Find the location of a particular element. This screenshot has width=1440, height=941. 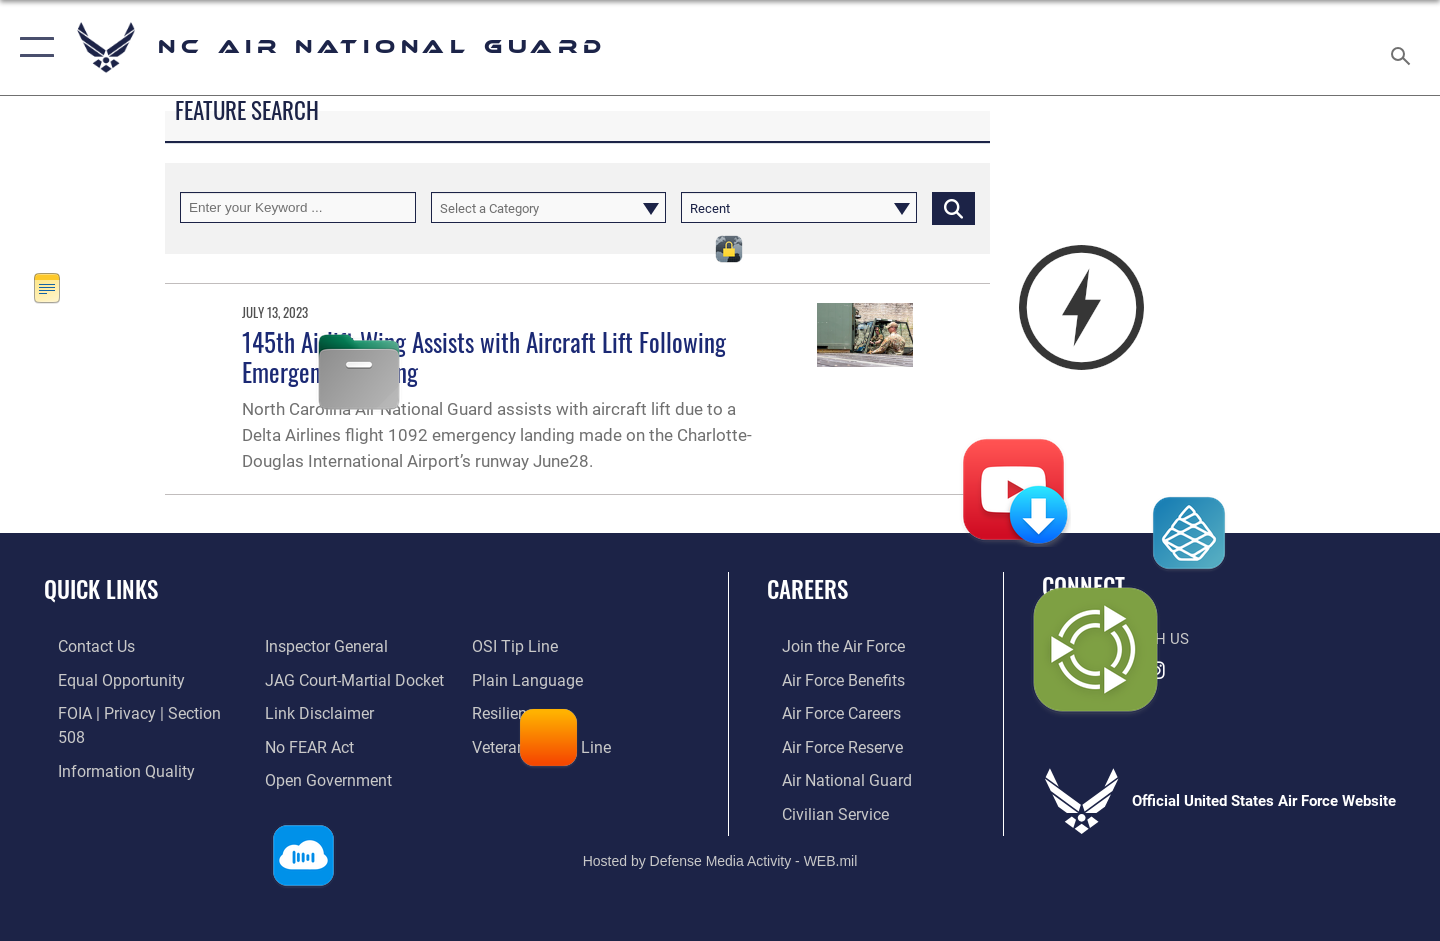

launch ubuntu mate application is located at coordinates (1095, 649).